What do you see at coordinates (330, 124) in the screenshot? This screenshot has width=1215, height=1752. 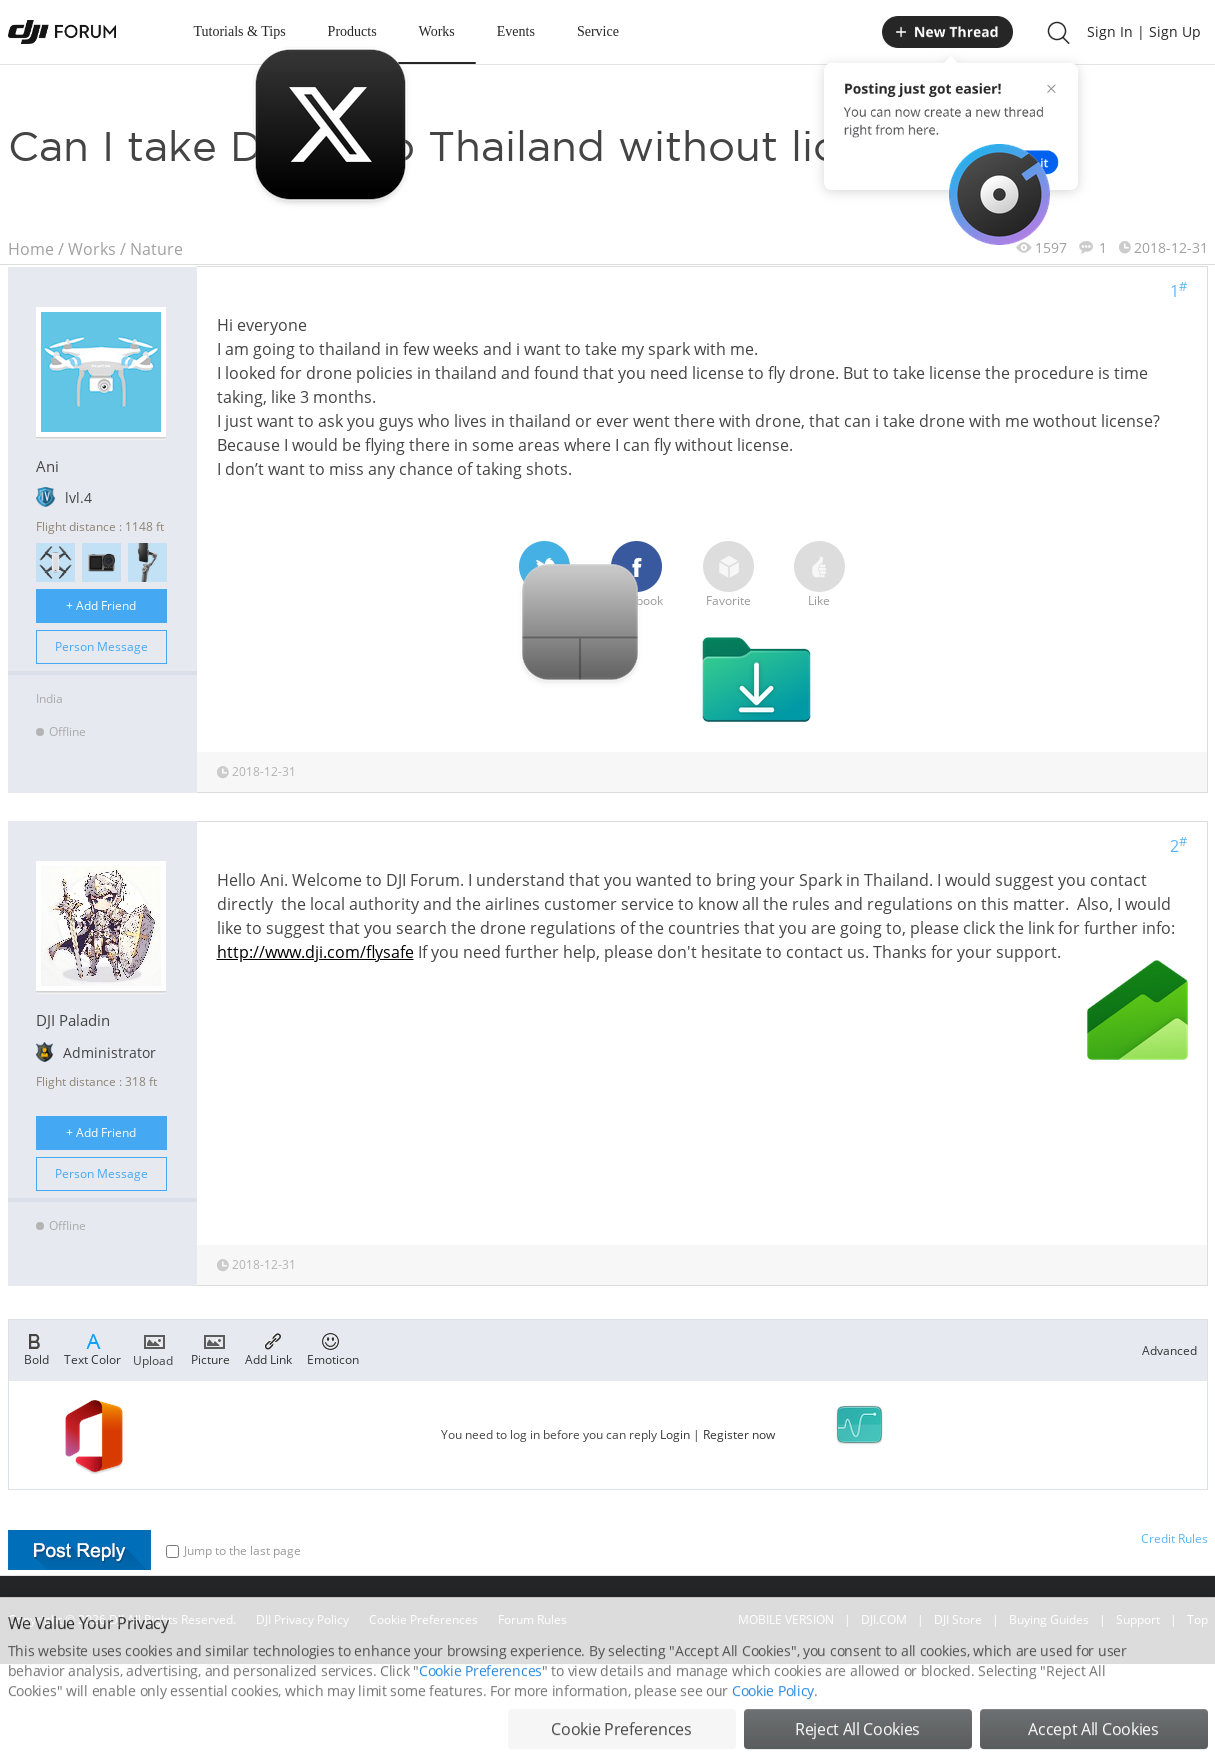 I see `open the X (formerly Twitter) app` at bounding box center [330, 124].